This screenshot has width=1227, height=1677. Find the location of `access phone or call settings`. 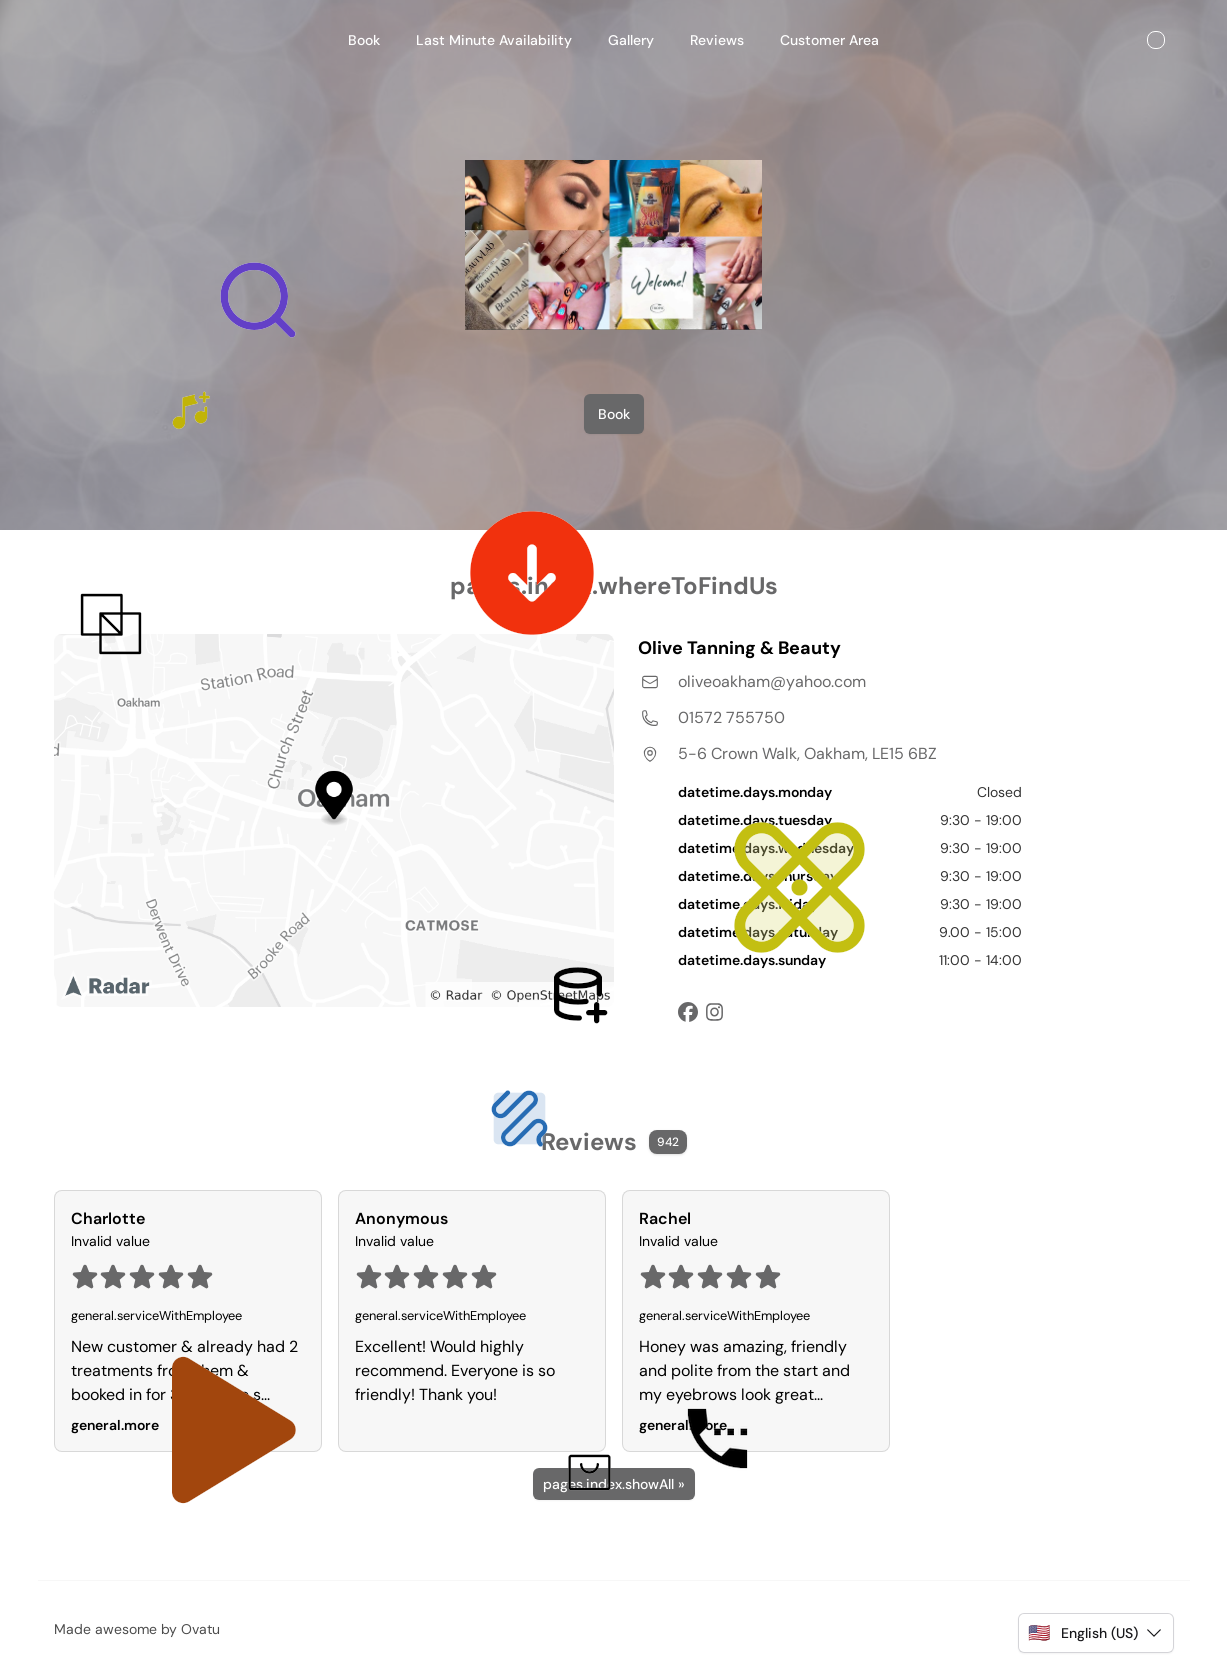

access phone or call settings is located at coordinates (717, 1438).